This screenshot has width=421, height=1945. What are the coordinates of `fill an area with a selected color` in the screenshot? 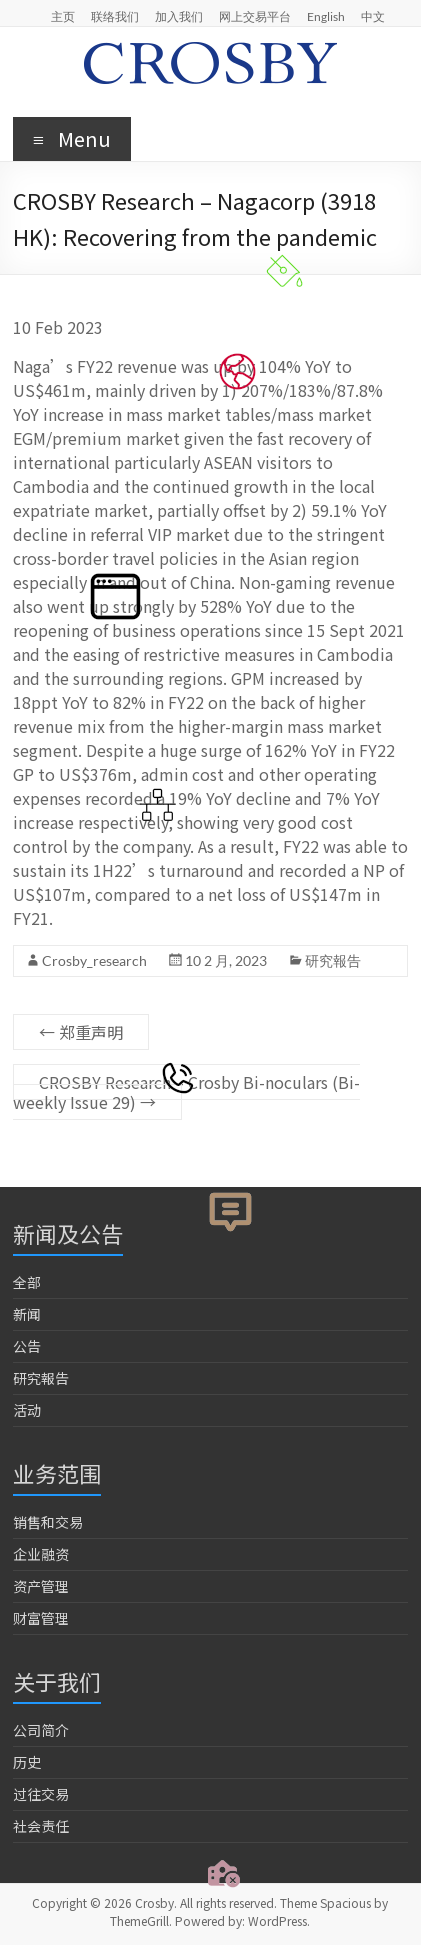 It's located at (284, 272).